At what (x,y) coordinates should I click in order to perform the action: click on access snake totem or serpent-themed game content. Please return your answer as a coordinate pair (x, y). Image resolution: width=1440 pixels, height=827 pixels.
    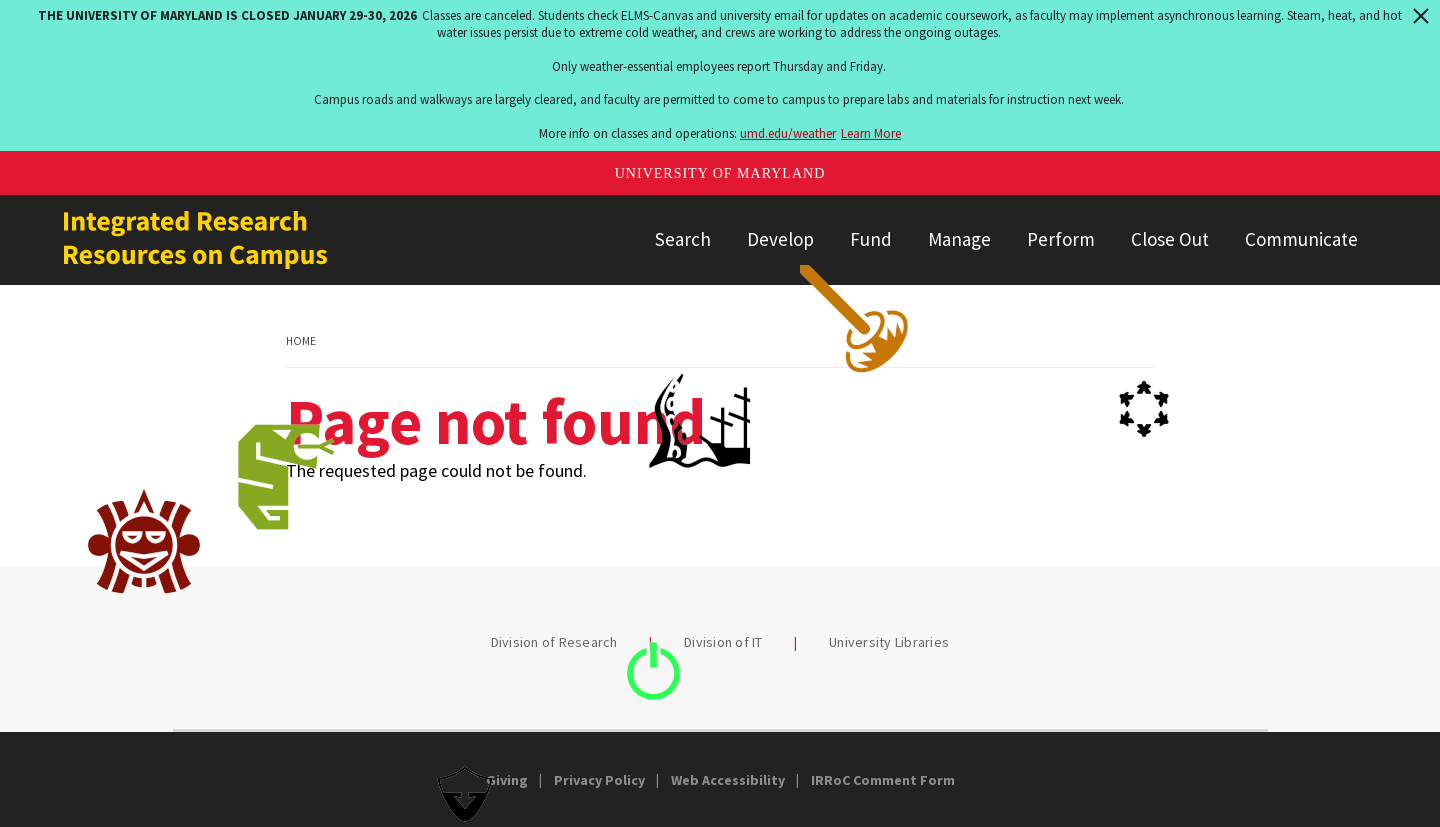
    Looking at the image, I should click on (281, 476).